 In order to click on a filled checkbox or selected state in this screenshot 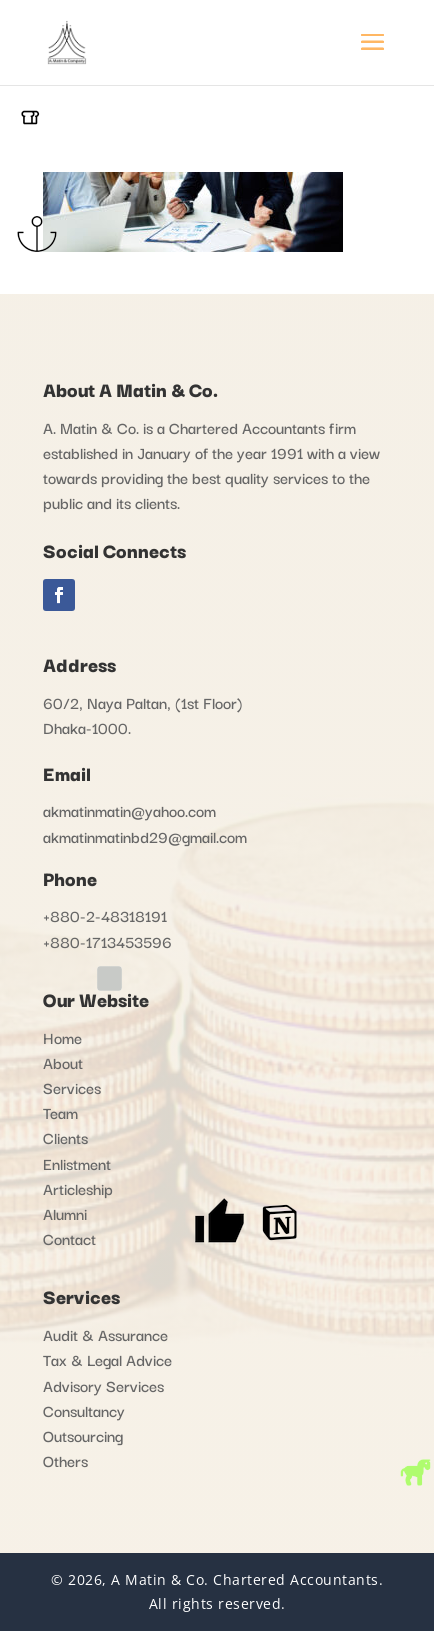, I will do `click(109, 978)`.